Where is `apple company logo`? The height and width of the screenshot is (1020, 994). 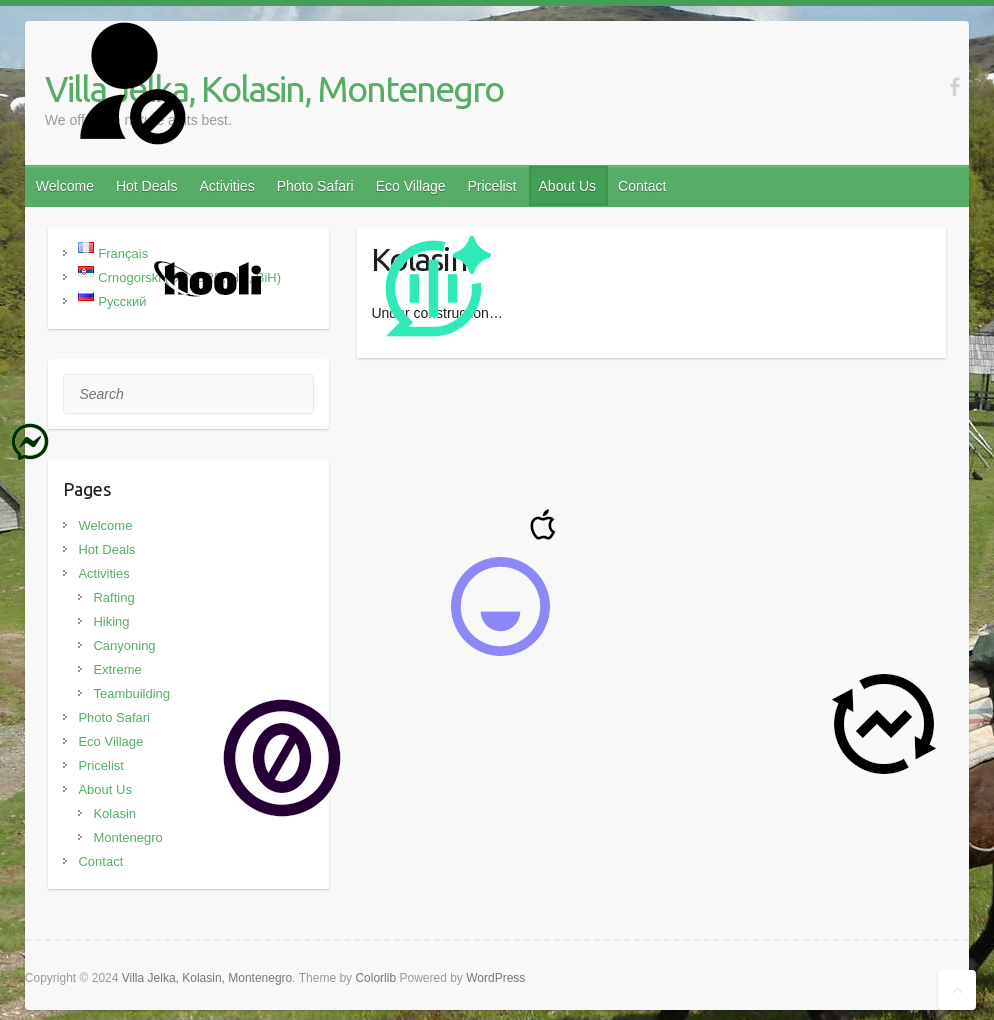 apple company logo is located at coordinates (543, 524).